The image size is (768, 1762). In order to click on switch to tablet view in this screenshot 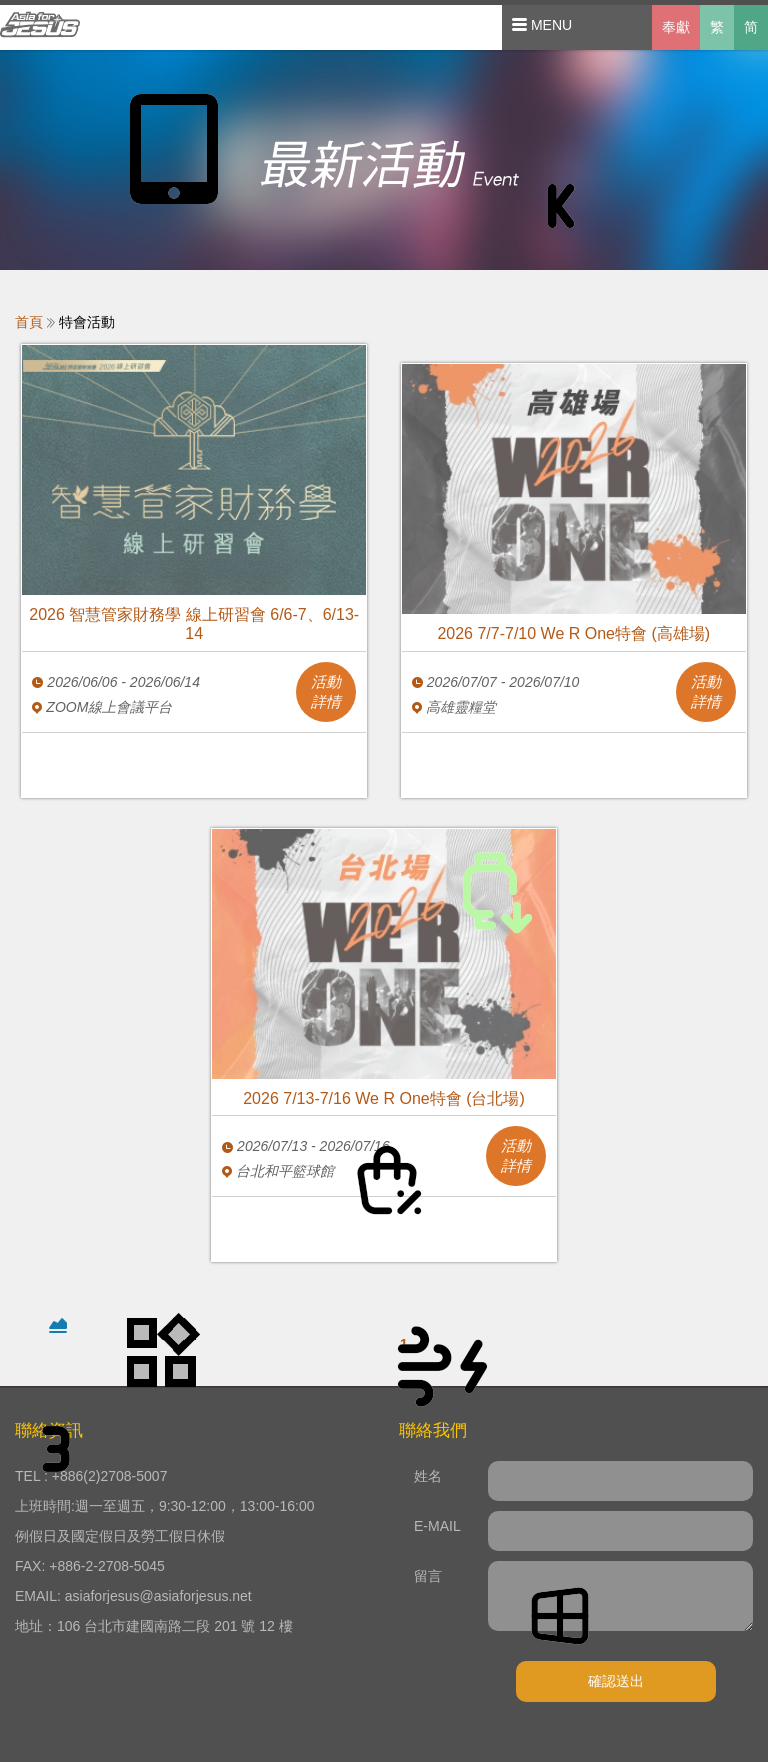, I will do `click(174, 149)`.